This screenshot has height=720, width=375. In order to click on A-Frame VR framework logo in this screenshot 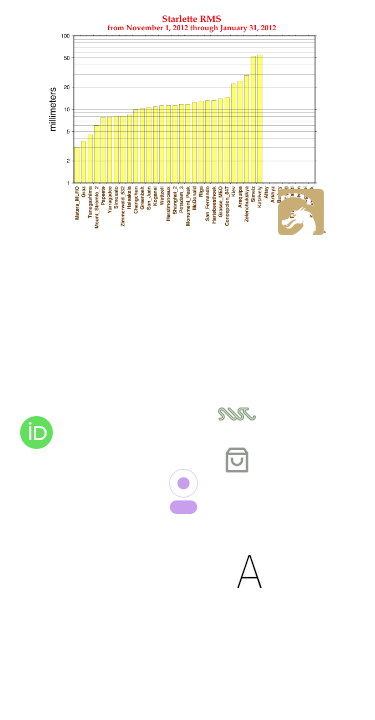, I will do `click(249, 571)`.